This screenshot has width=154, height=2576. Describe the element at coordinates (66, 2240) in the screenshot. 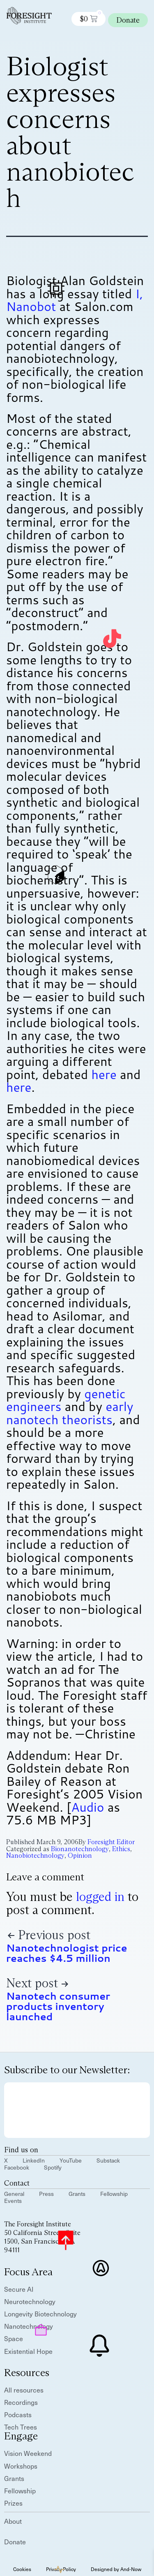

I see `upload or push content to a server` at that location.